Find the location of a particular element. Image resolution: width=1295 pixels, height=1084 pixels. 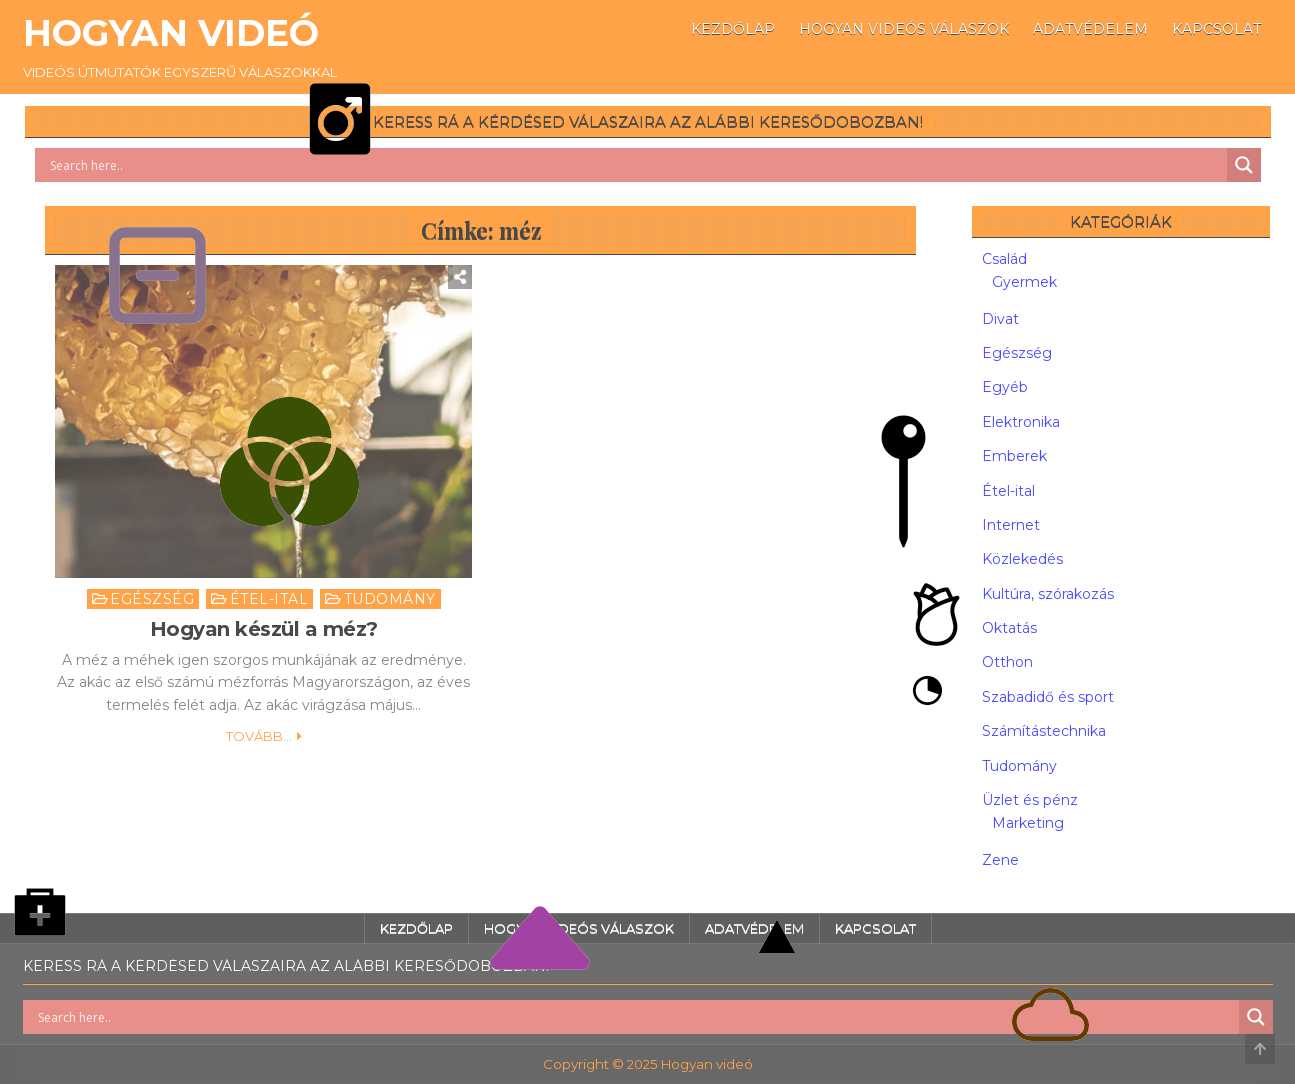

collapse an expanded section is located at coordinates (540, 938).